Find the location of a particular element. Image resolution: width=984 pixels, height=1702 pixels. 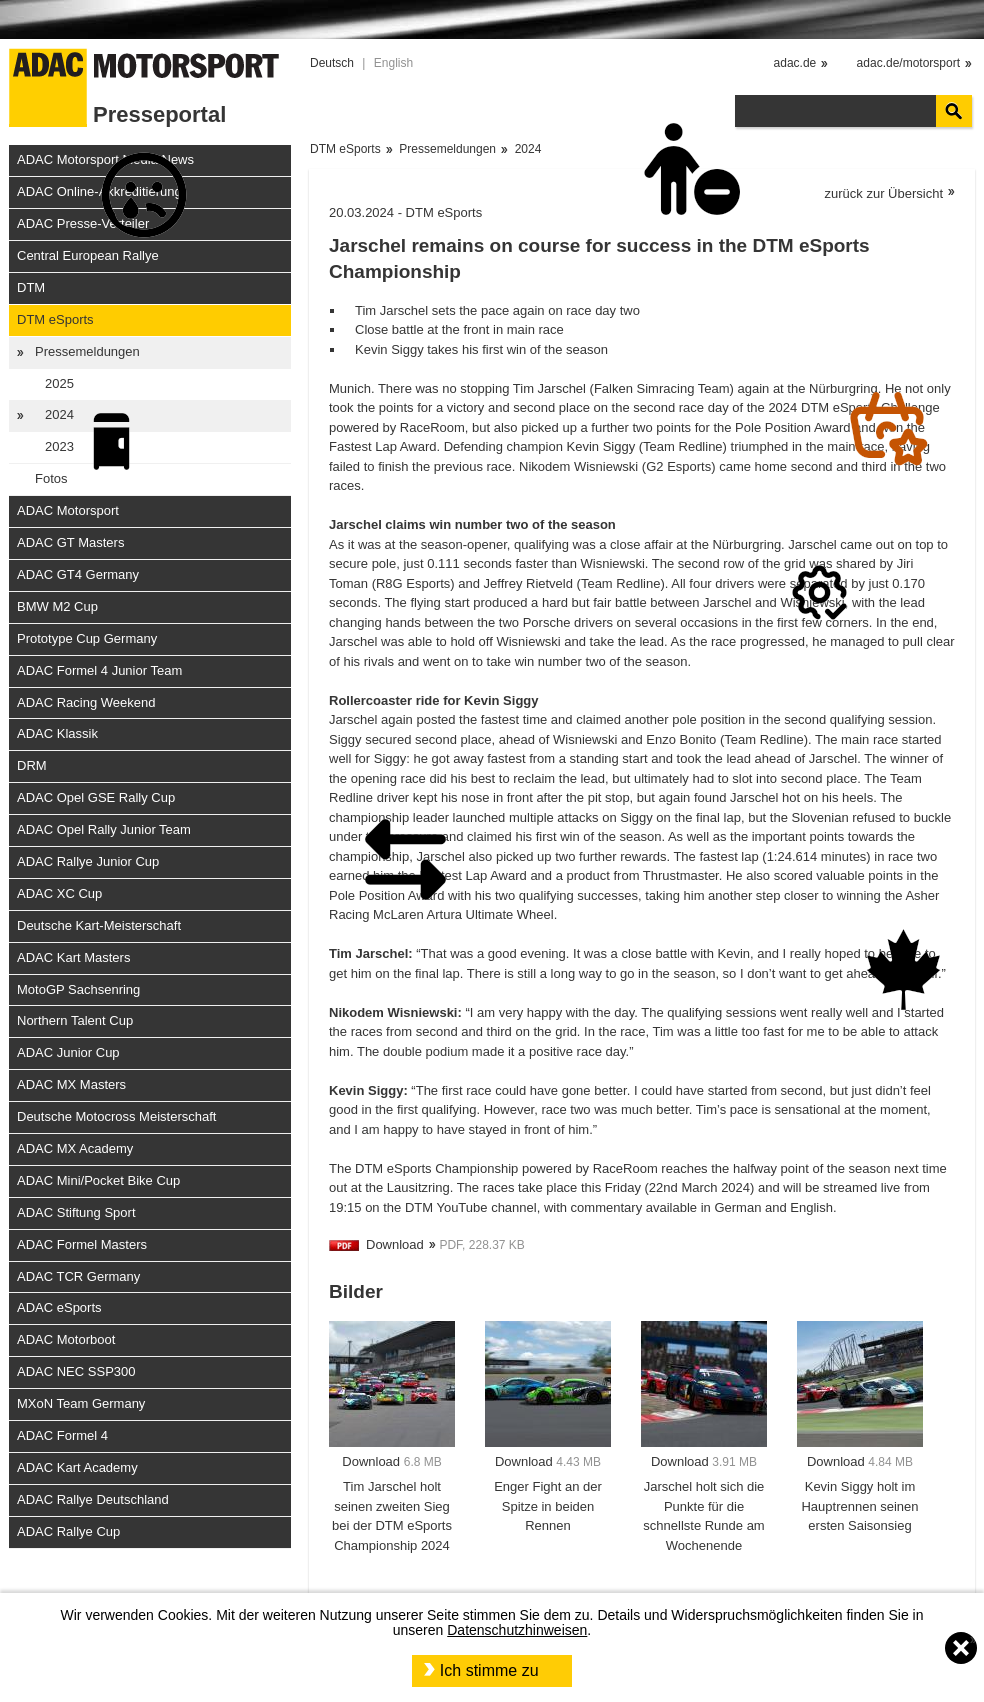

represents Canada or Canadian content is located at coordinates (903, 969).